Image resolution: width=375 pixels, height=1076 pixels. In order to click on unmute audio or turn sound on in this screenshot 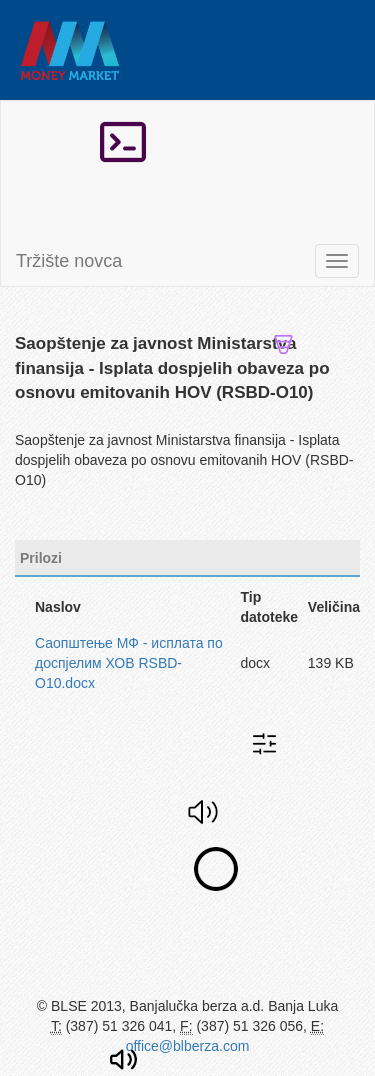, I will do `click(203, 812)`.